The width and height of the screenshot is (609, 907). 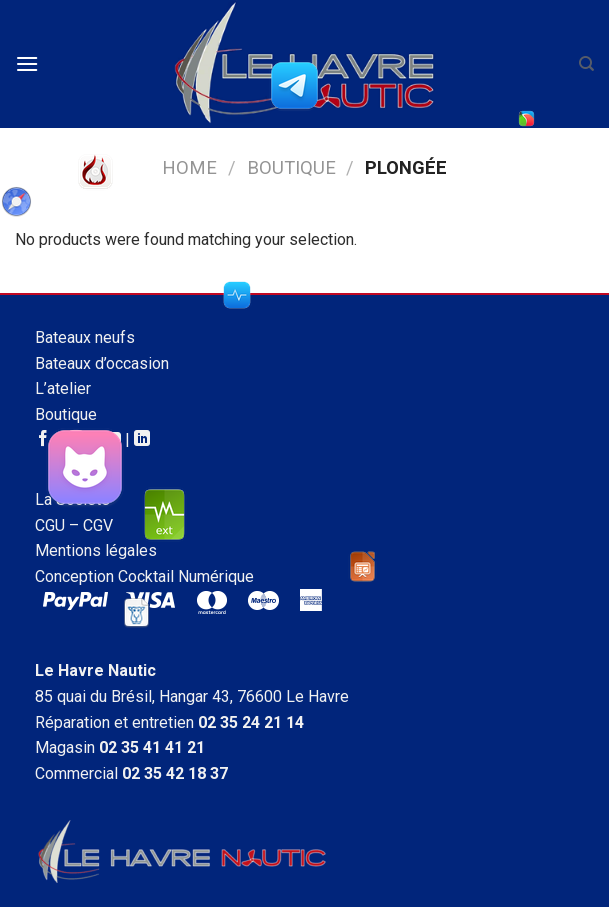 What do you see at coordinates (526, 118) in the screenshot?
I see `open reaper digital audio workstation` at bounding box center [526, 118].